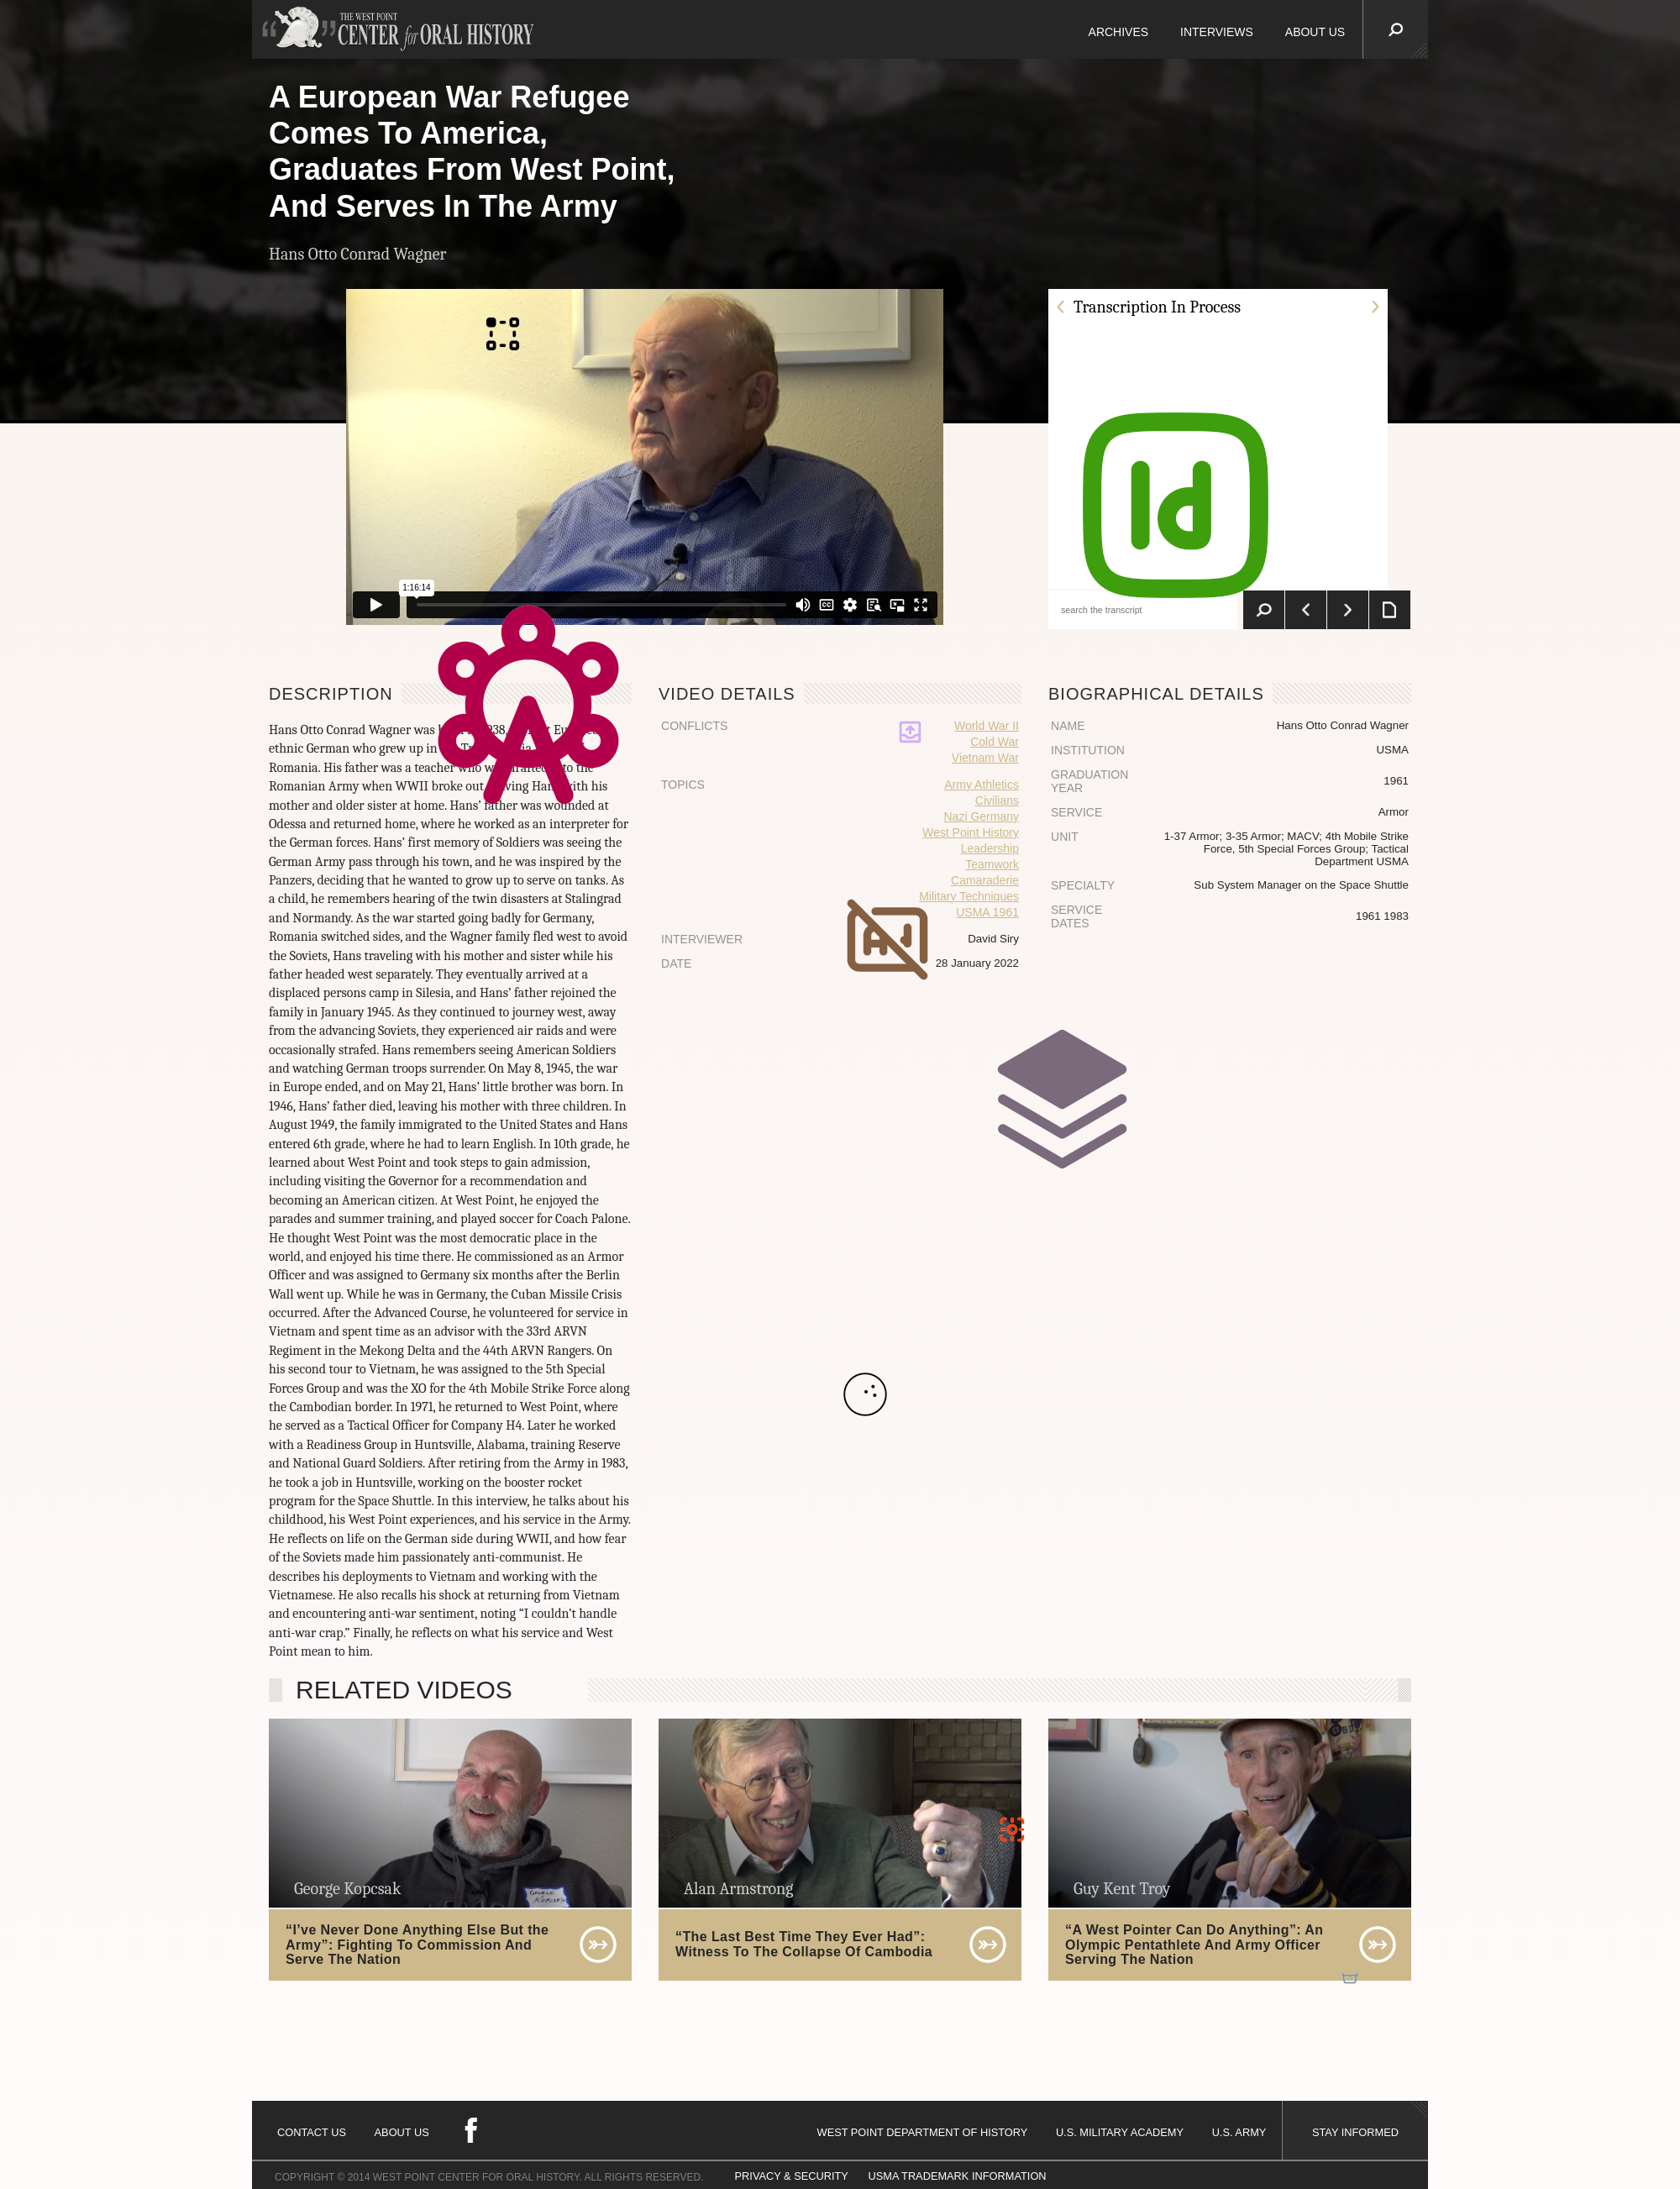 This screenshot has height=2189, width=1680. I want to click on wash at medium temperature setting, so click(1350, 1978).